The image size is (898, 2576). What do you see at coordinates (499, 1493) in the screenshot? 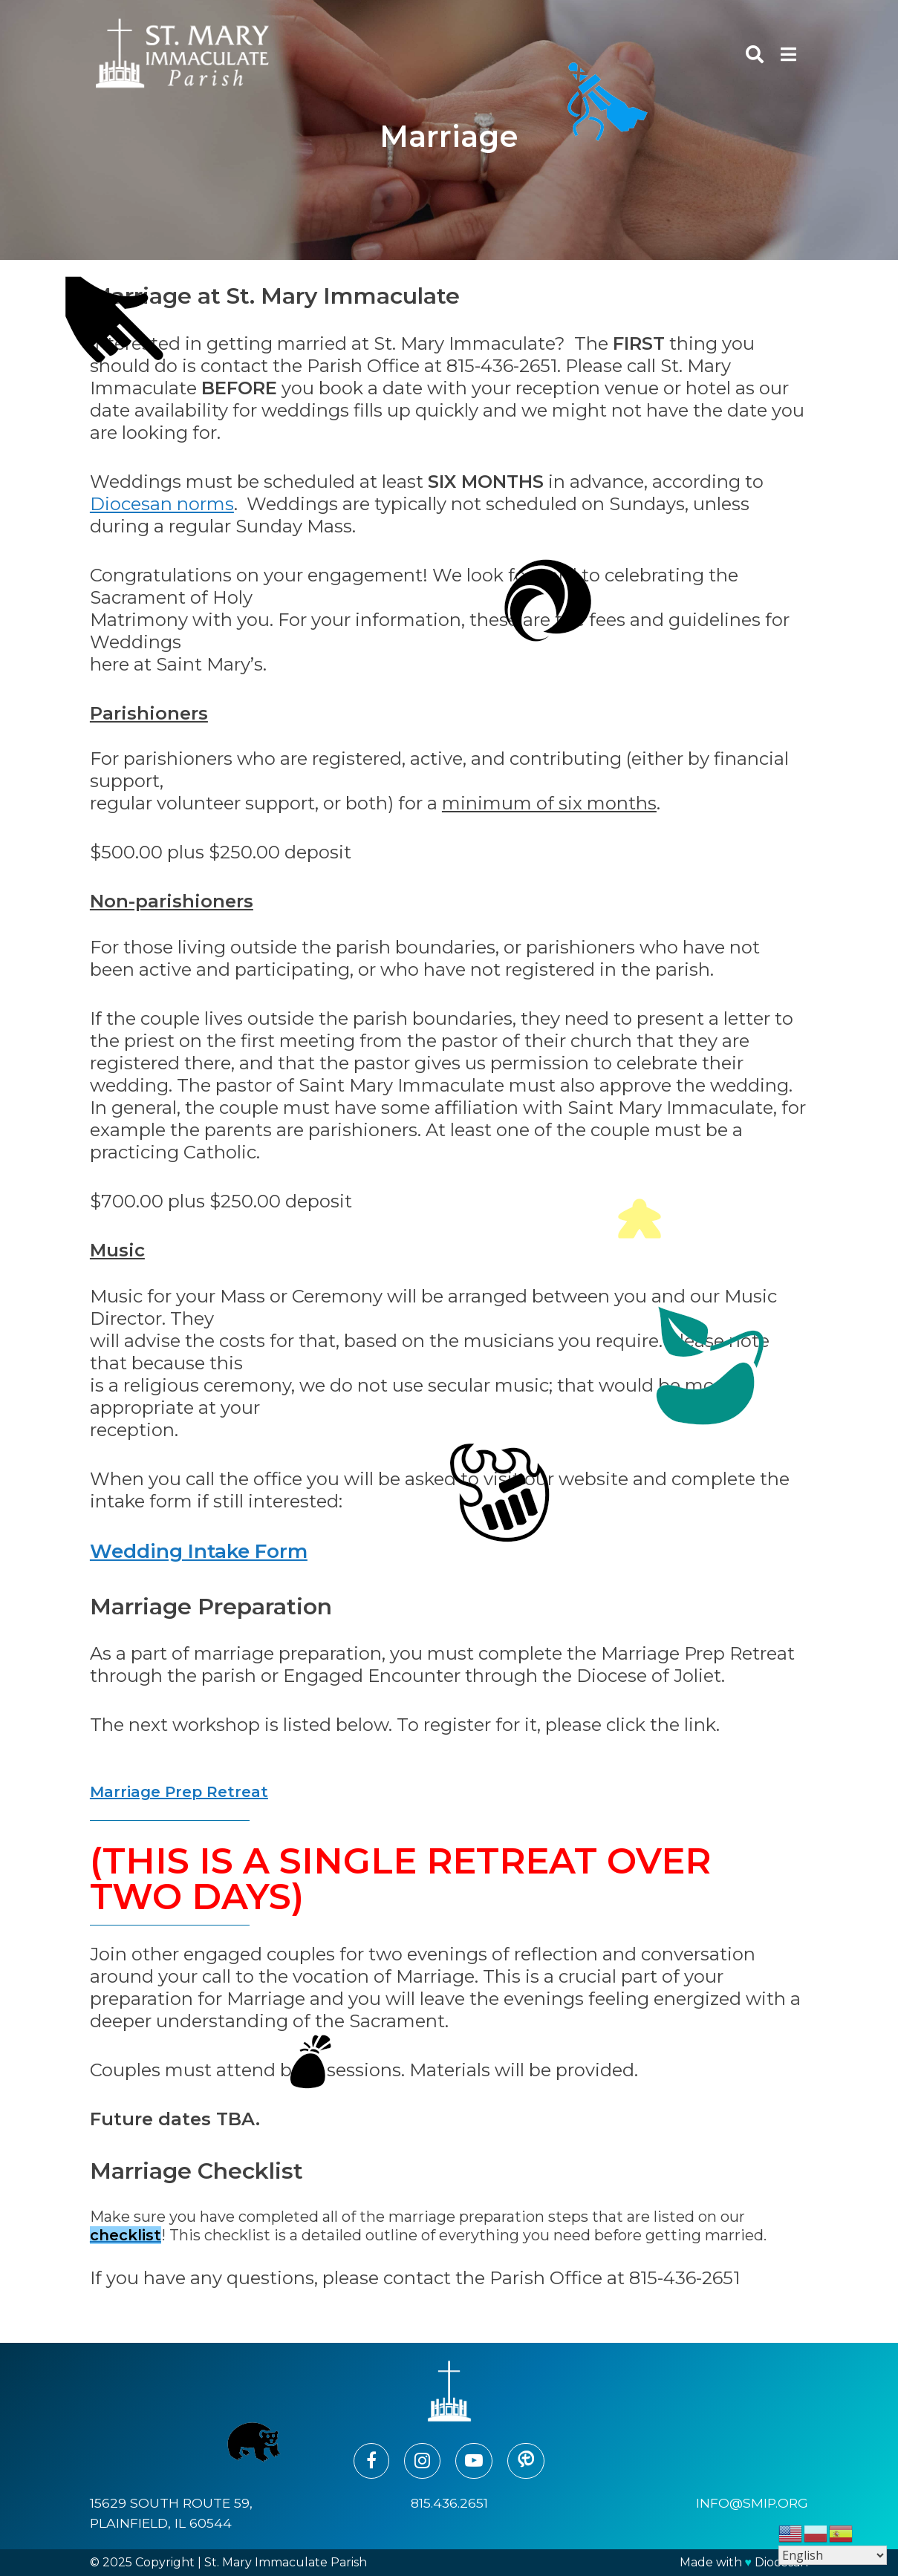
I see `activate fire punch ability or attack` at bounding box center [499, 1493].